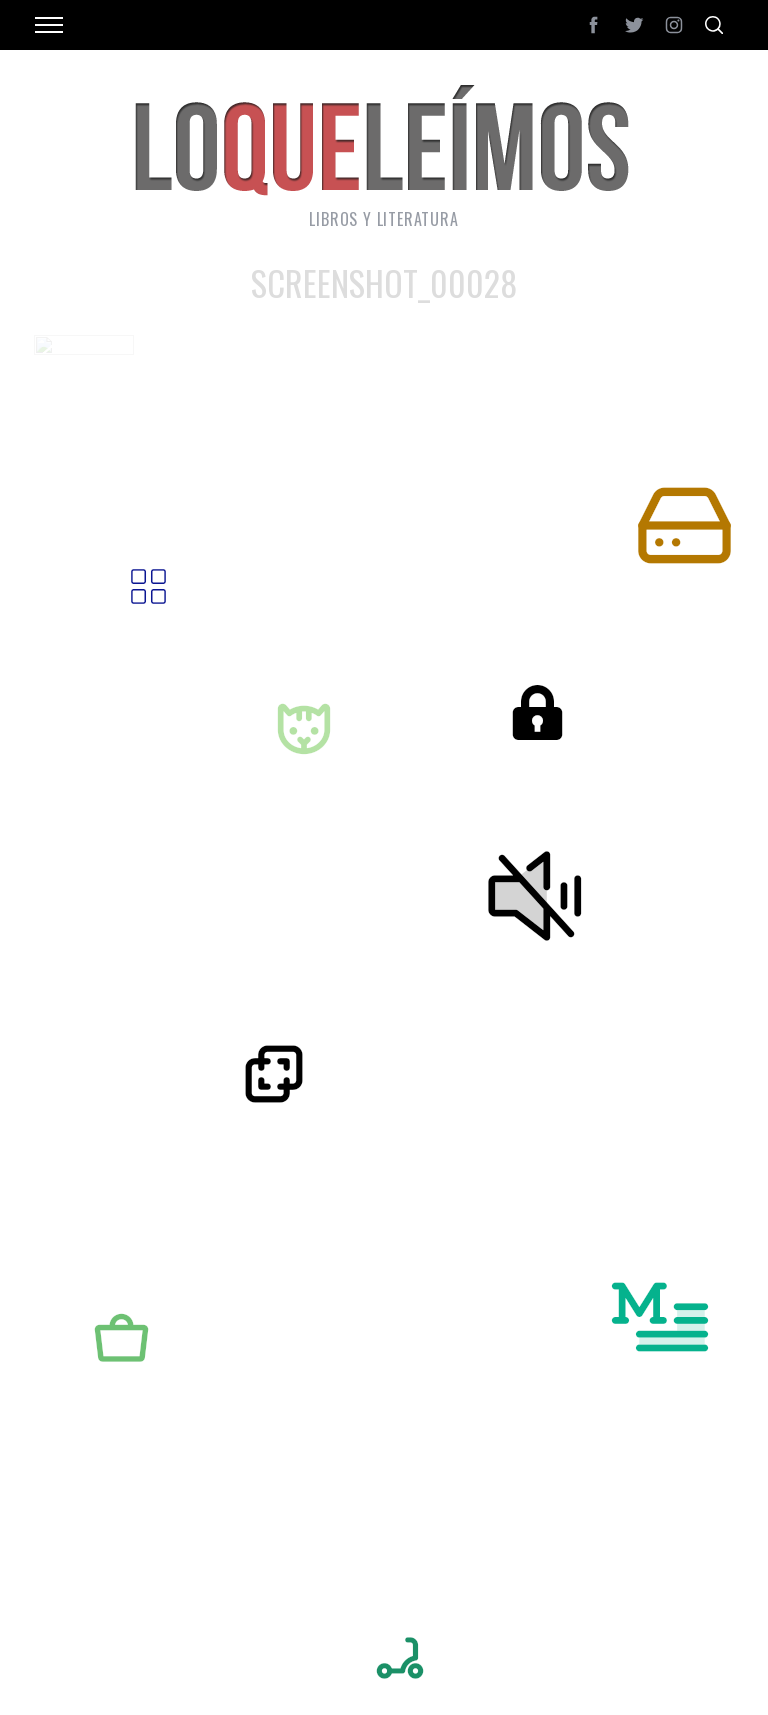 The height and width of the screenshot is (1715, 768). What do you see at coordinates (400, 1658) in the screenshot?
I see `select scooter as transportation mode` at bounding box center [400, 1658].